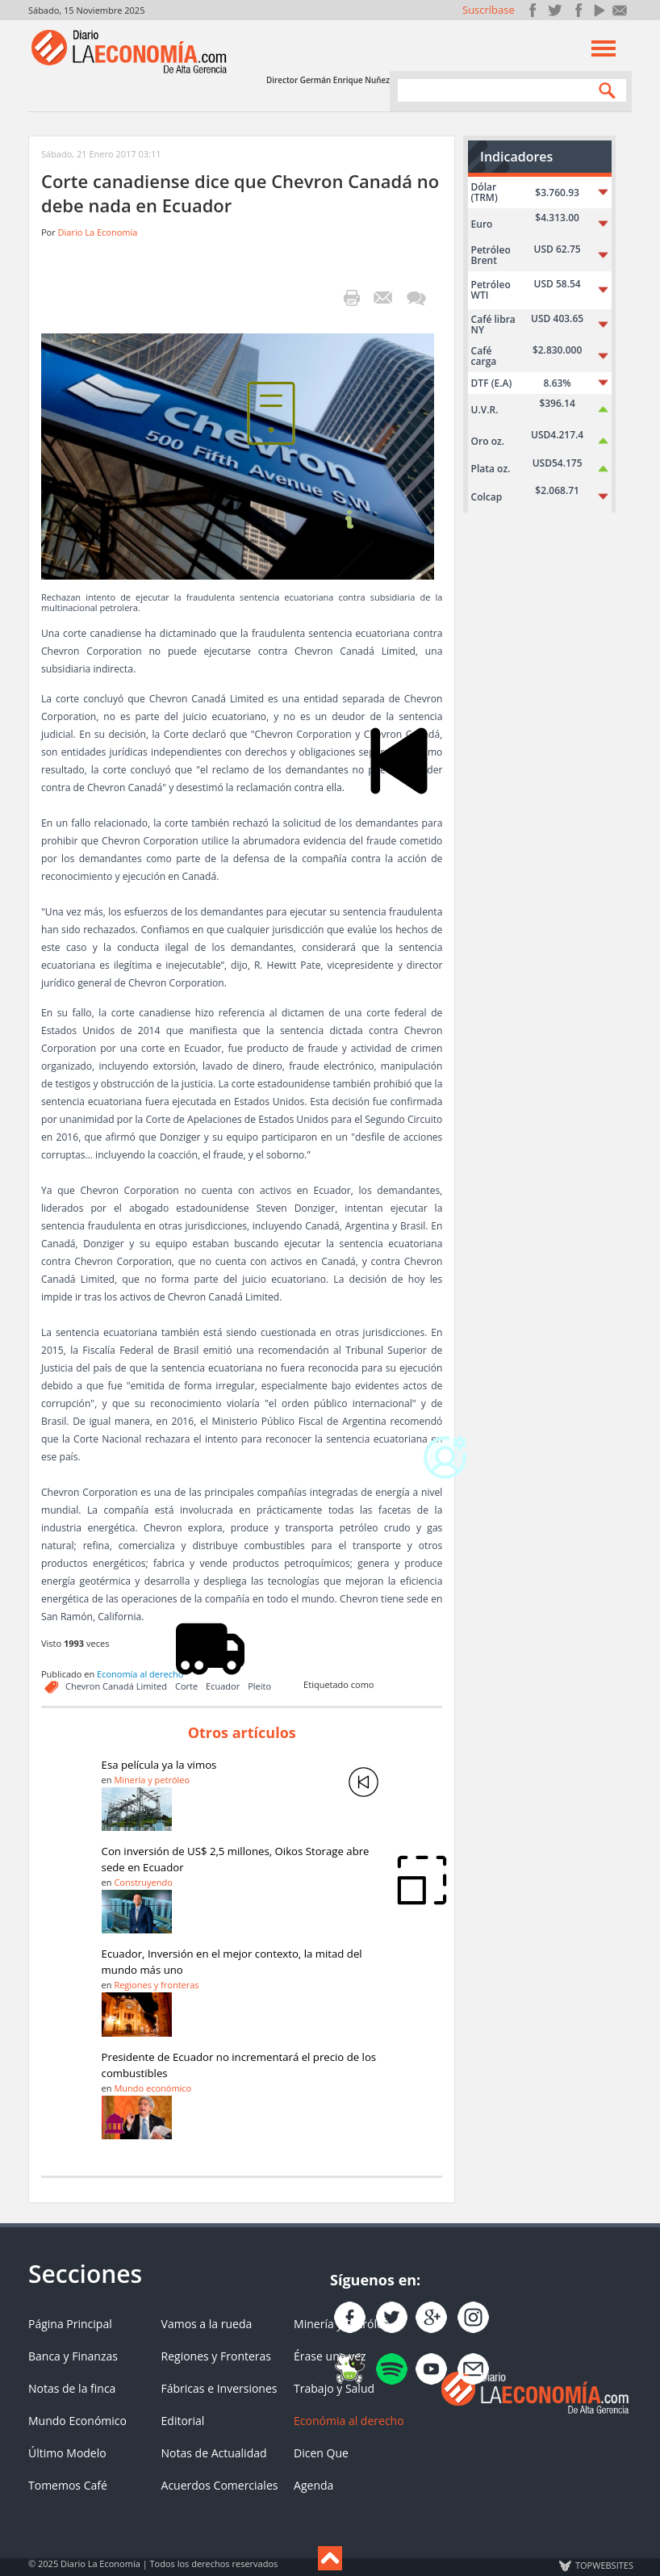  What do you see at coordinates (363, 1782) in the screenshot?
I see `skip to previous track` at bounding box center [363, 1782].